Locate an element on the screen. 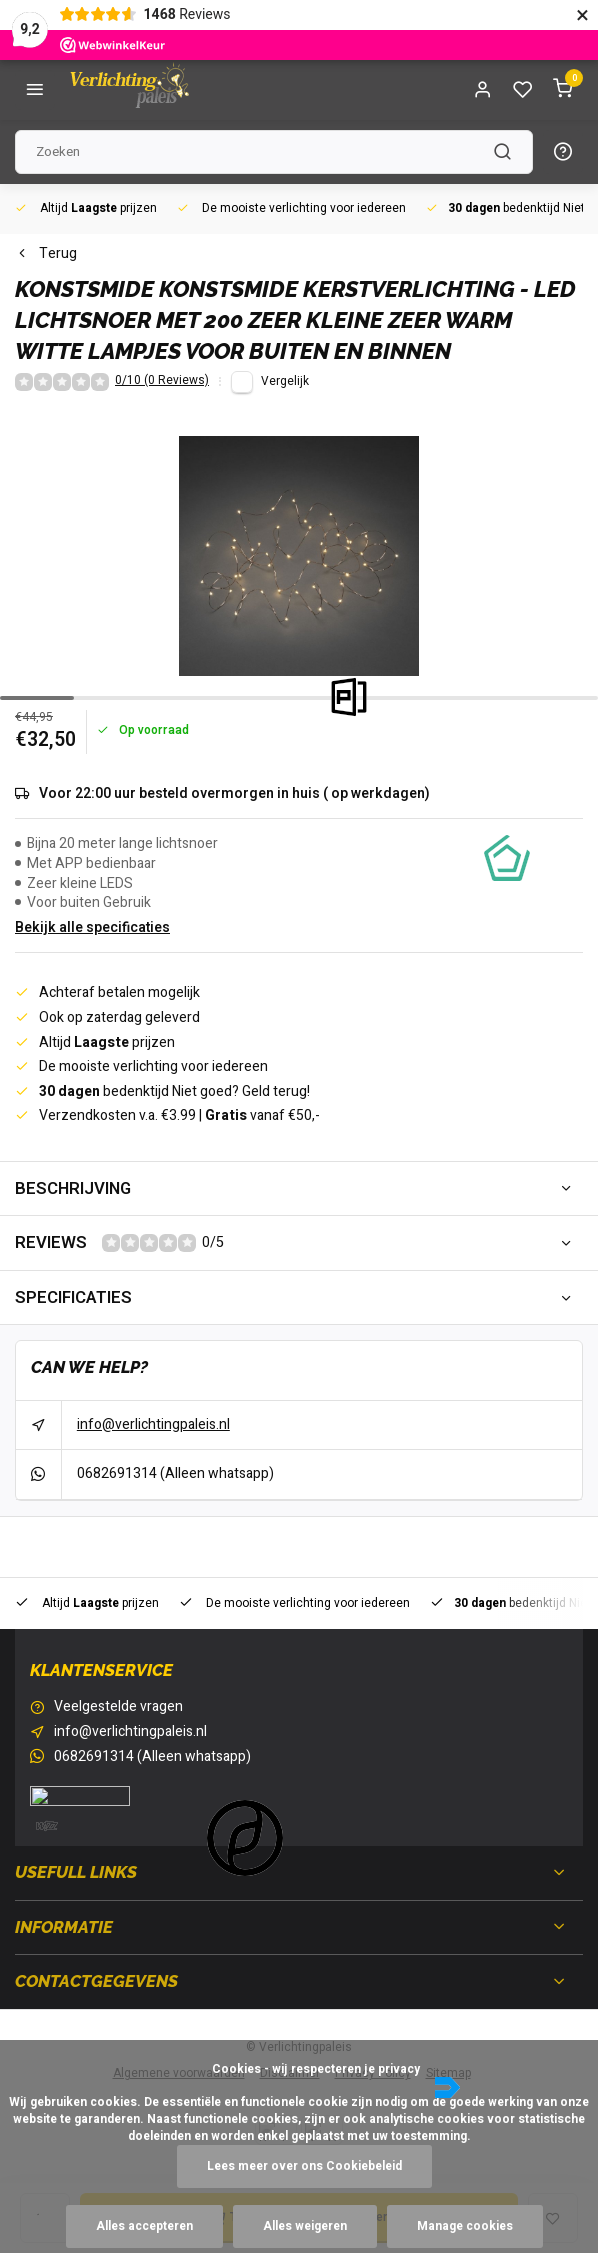 The width and height of the screenshot is (598, 2253). open the V2EX community forum is located at coordinates (447, 2087).